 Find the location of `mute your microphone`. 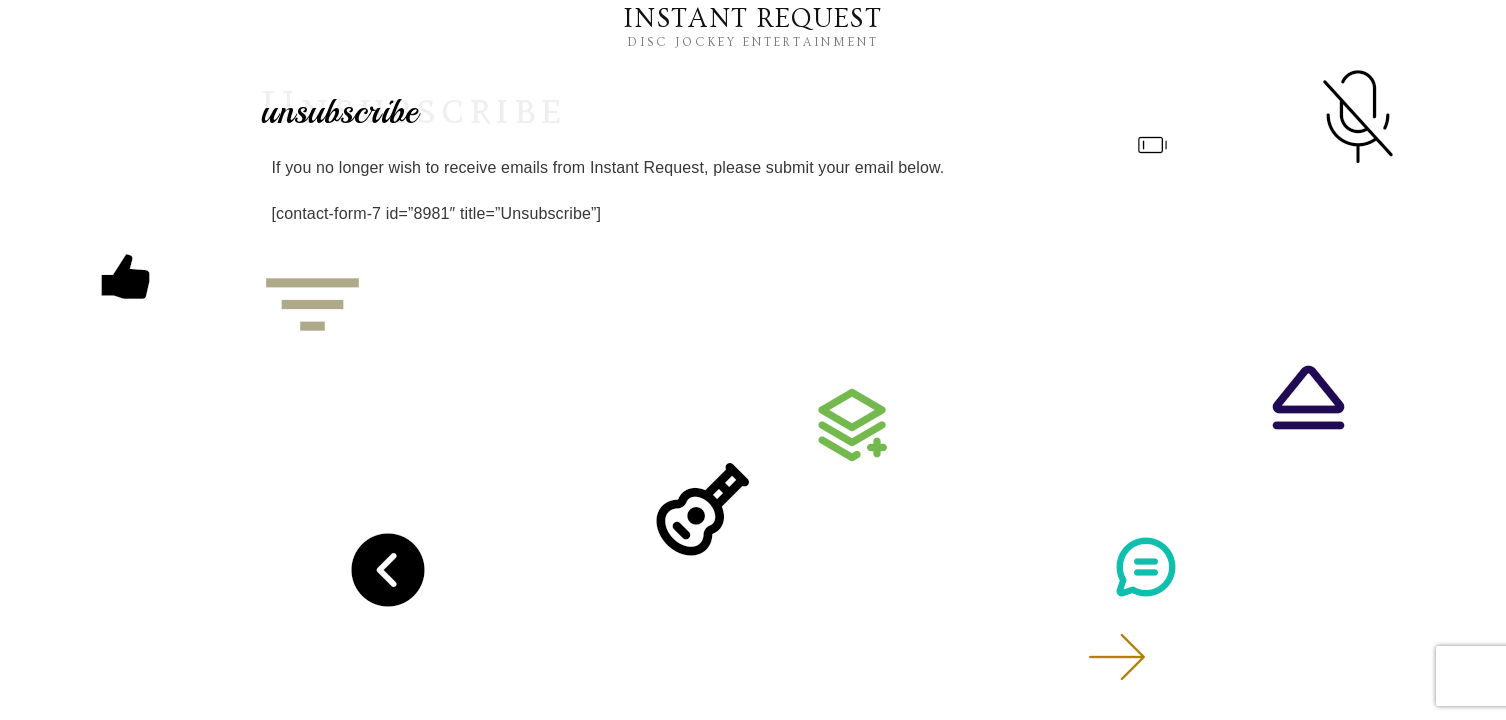

mute your microphone is located at coordinates (1358, 115).